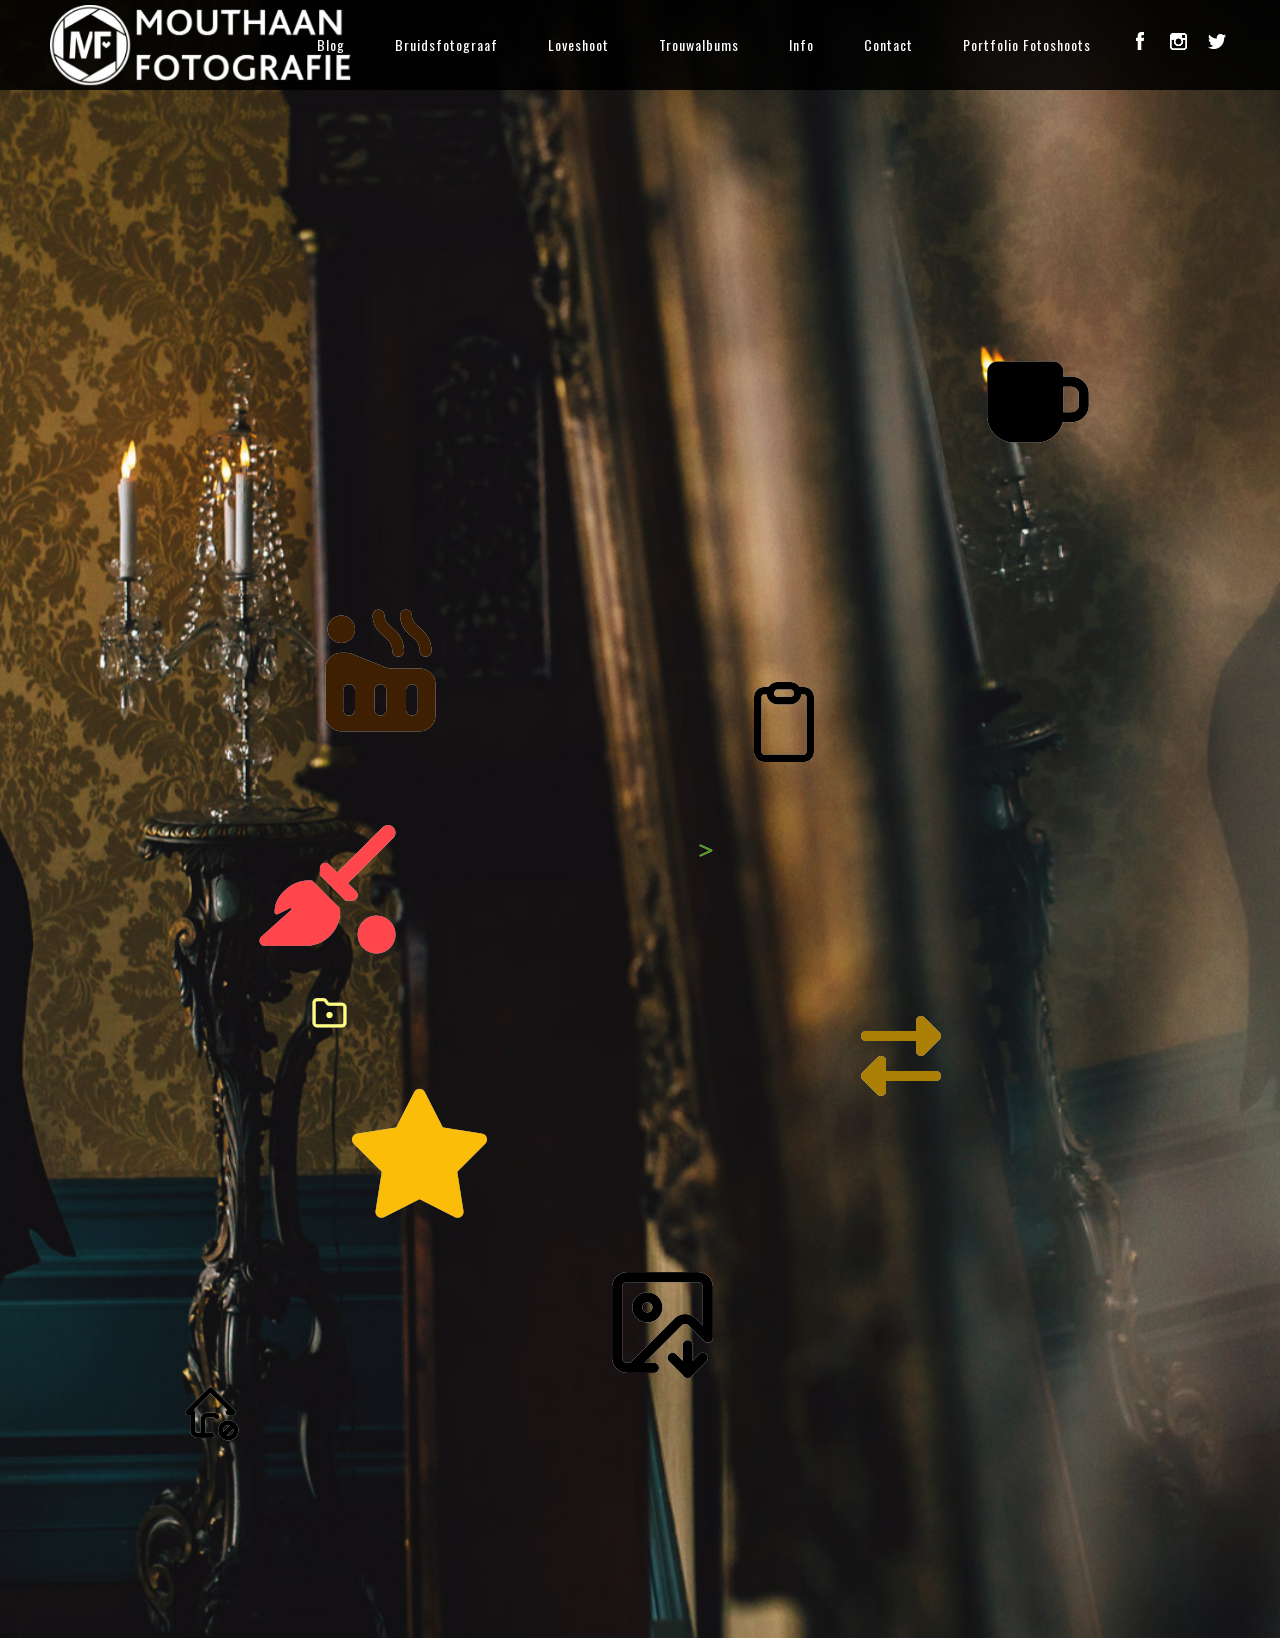 The width and height of the screenshot is (1280, 1638). What do you see at coordinates (380, 668) in the screenshot?
I see `view spa or hot tub amenities` at bounding box center [380, 668].